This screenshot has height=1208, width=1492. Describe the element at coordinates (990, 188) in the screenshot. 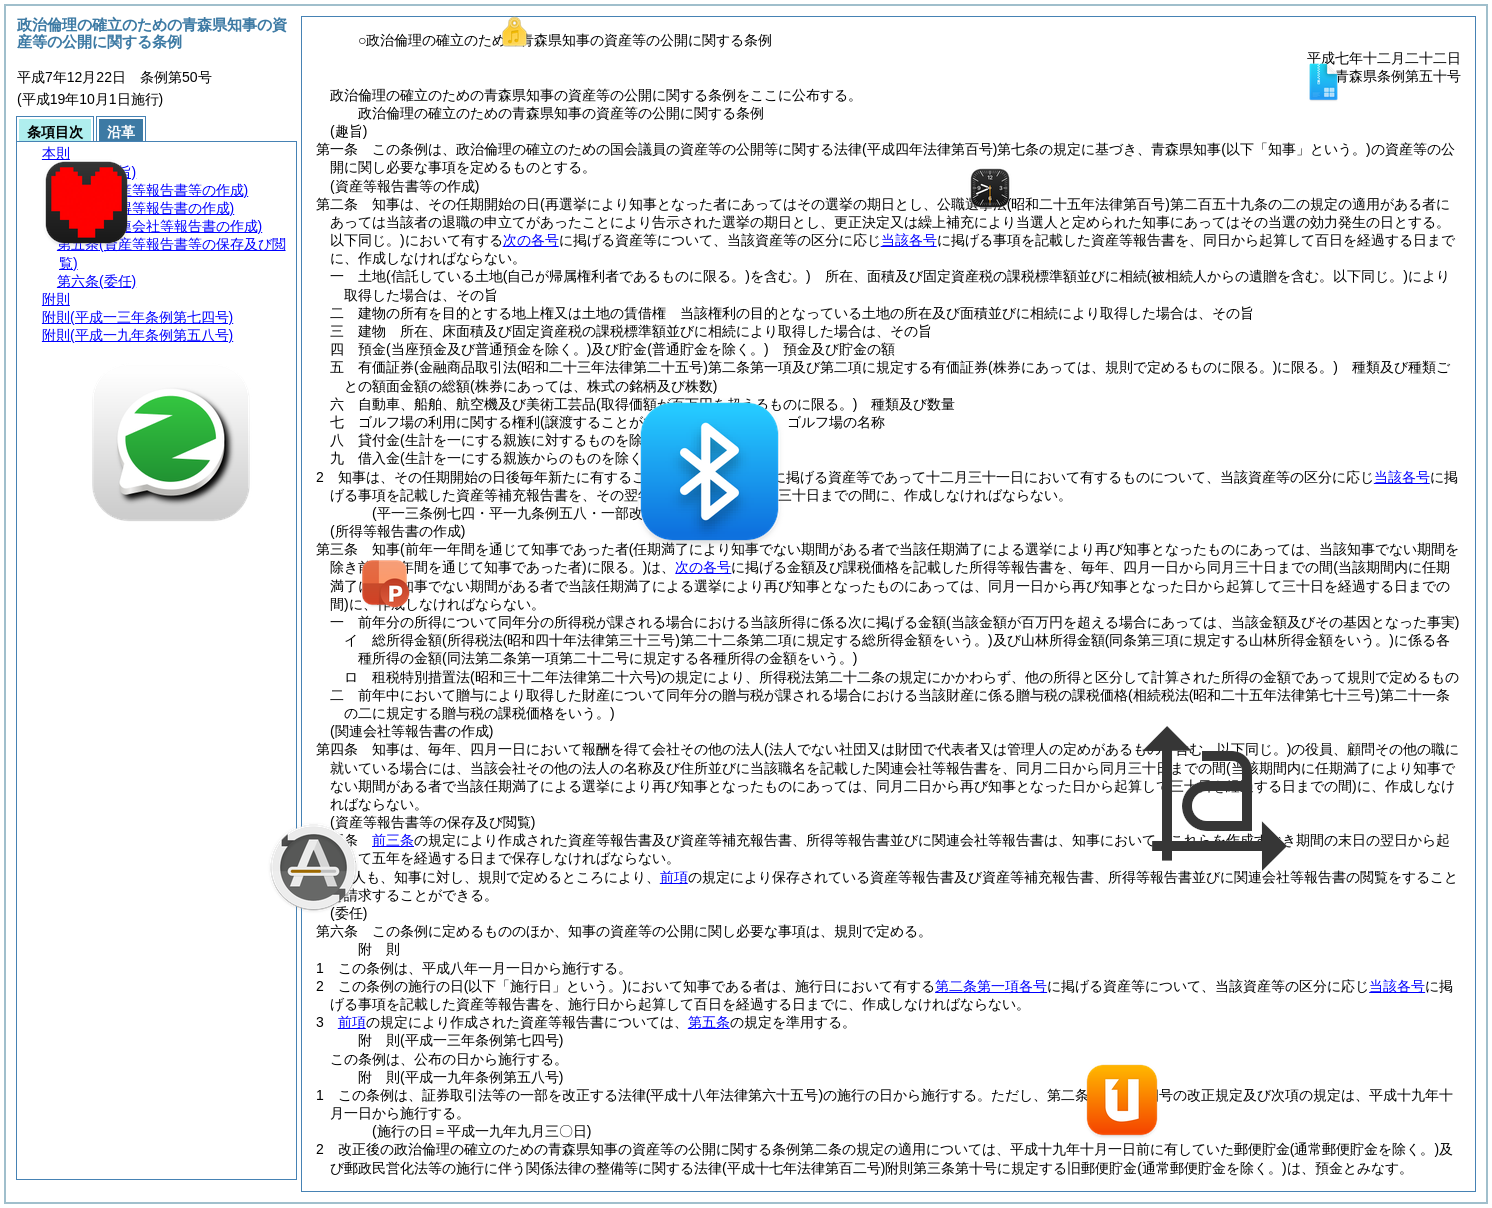

I see `open the clock app` at that location.